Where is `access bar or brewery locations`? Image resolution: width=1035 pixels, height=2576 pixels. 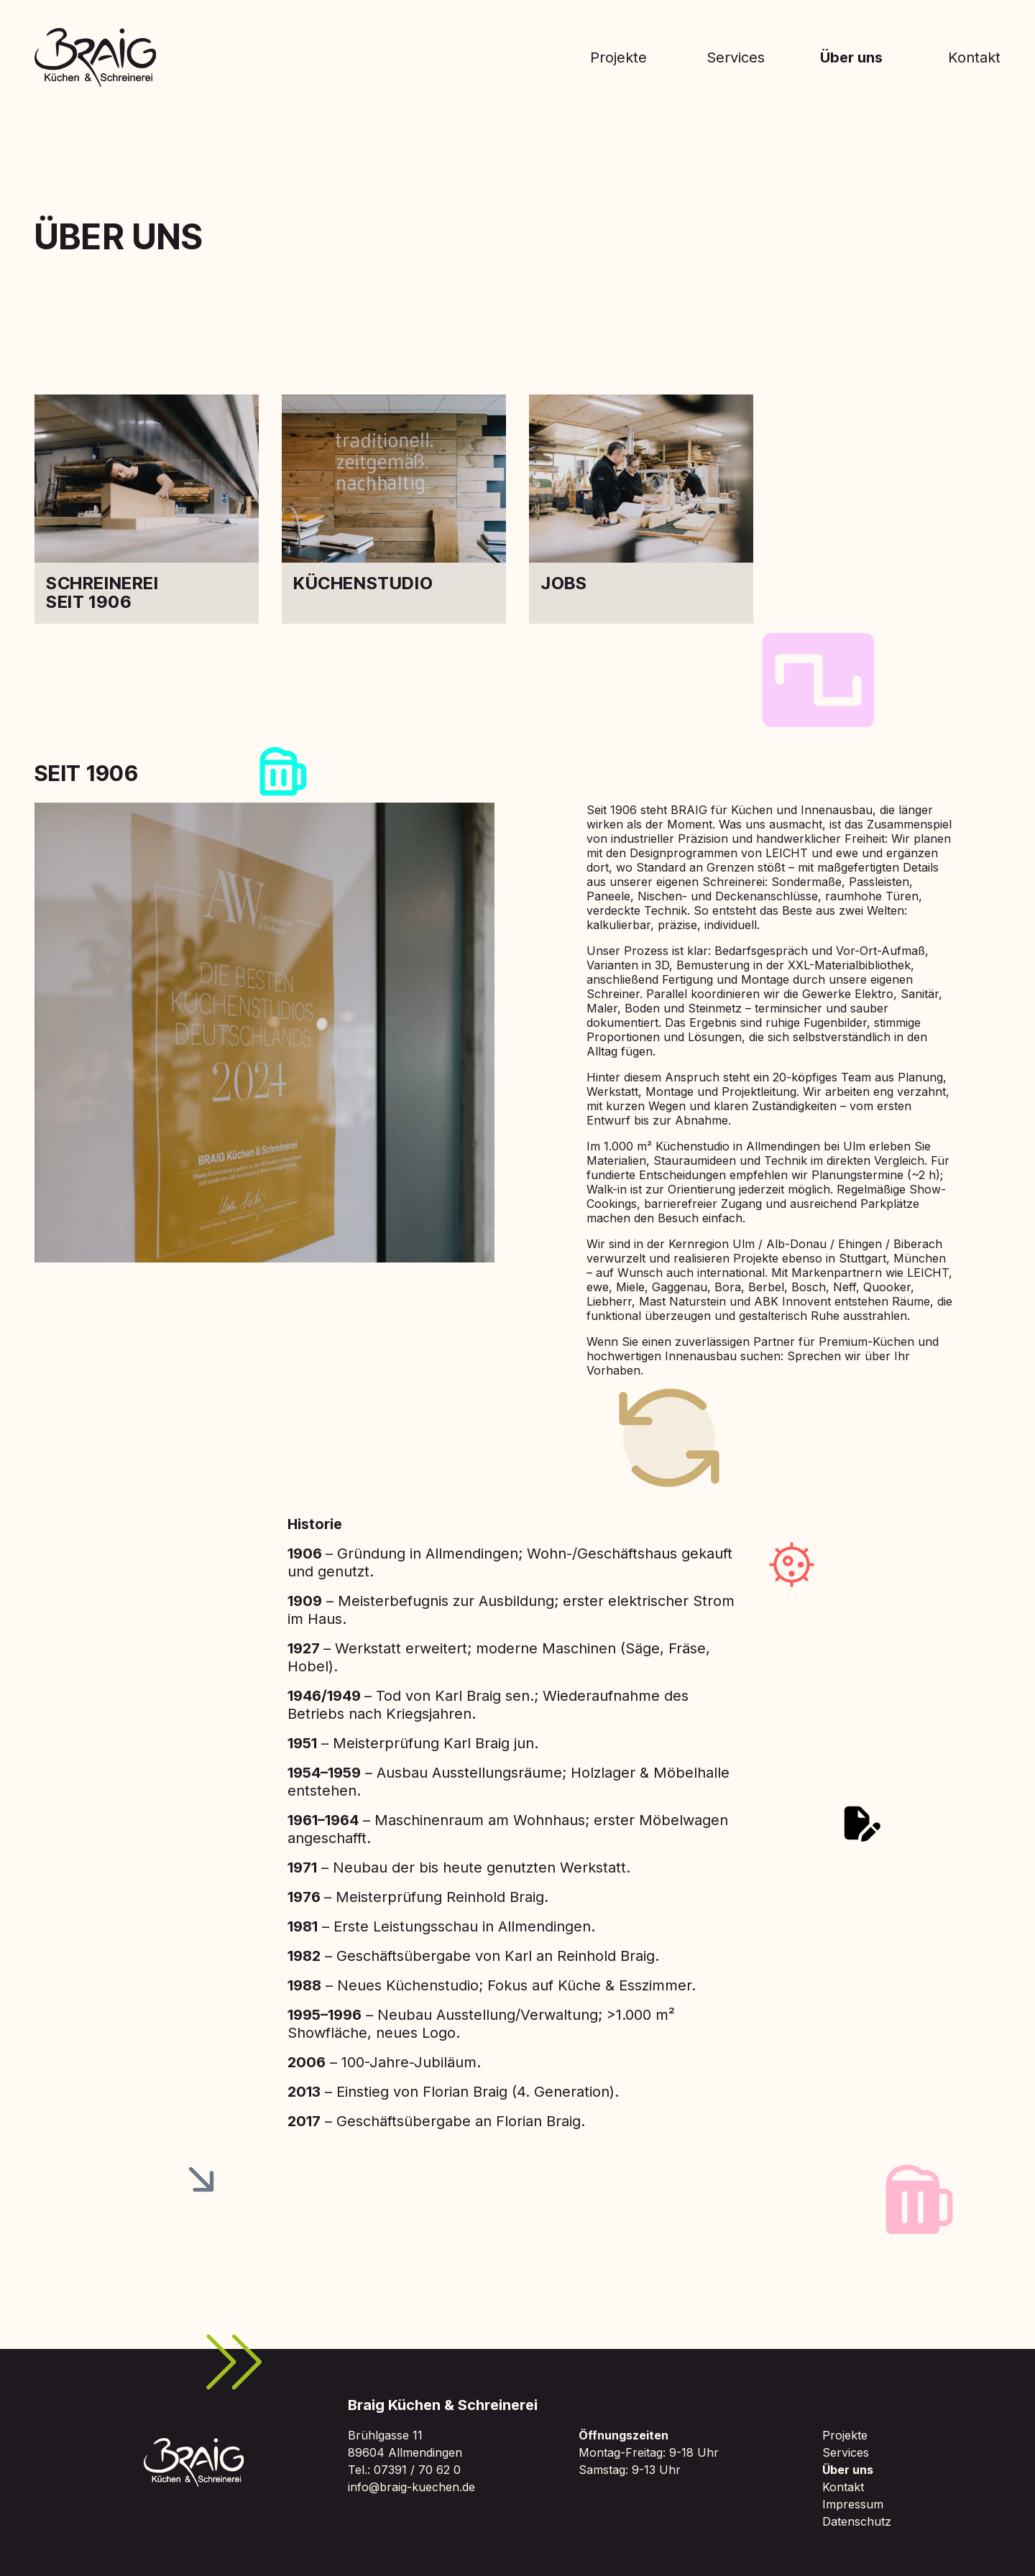 access bar or brewery locations is located at coordinates (915, 2202).